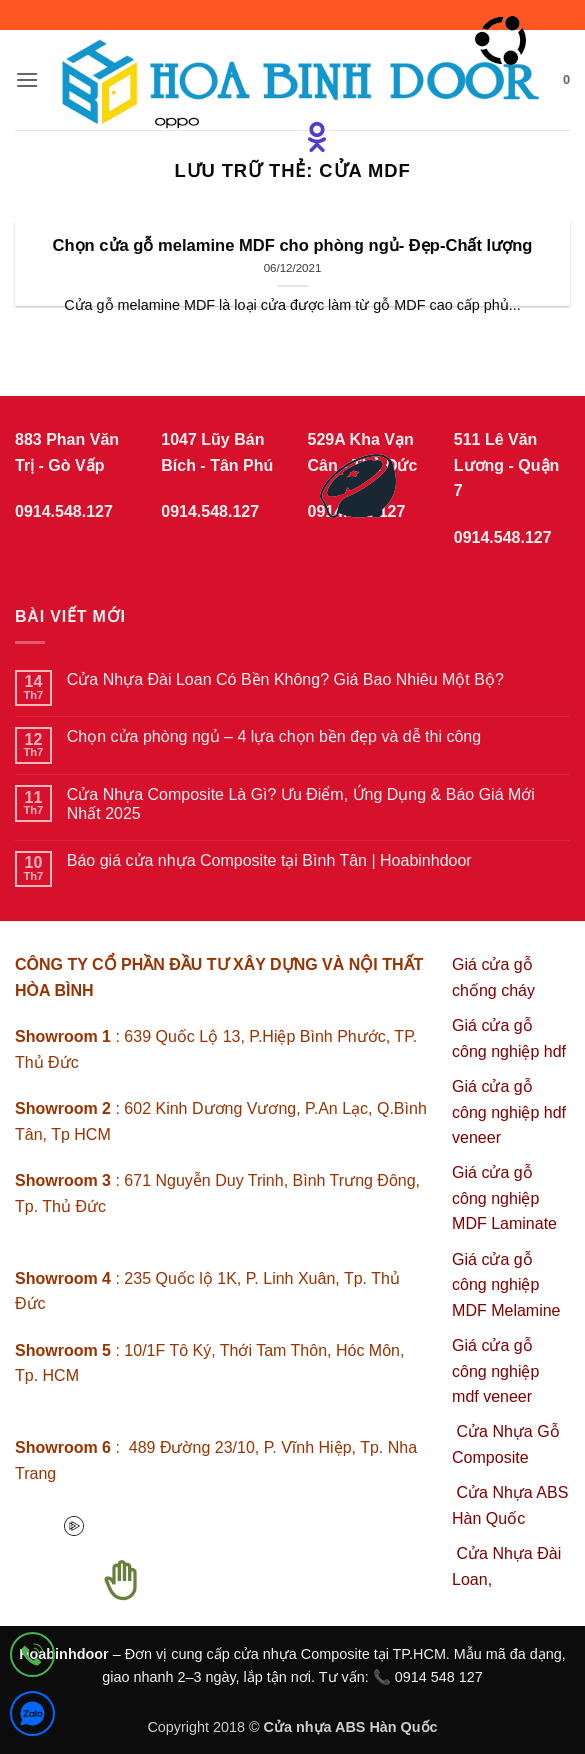 This screenshot has width=585, height=1754. I want to click on open Pluralsight learning platform, so click(74, 1526).